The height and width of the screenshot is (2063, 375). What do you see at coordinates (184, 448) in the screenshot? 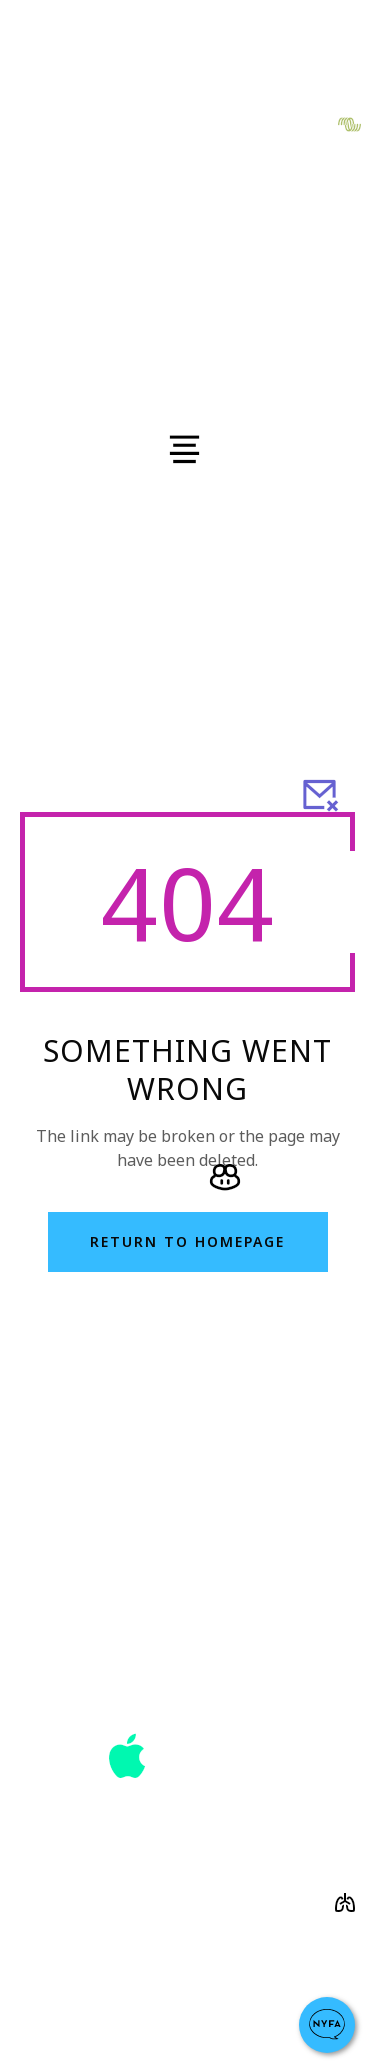
I see `center-align text or content` at bounding box center [184, 448].